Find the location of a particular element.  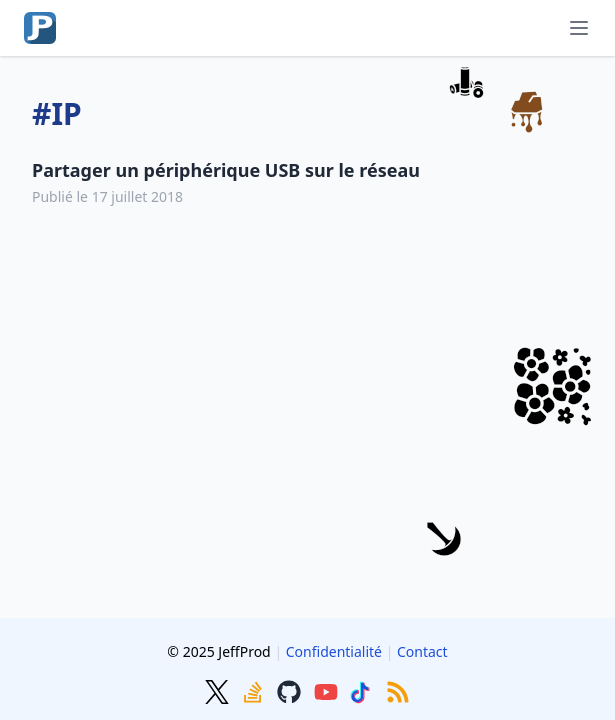

access the garden or floral collection is located at coordinates (552, 386).